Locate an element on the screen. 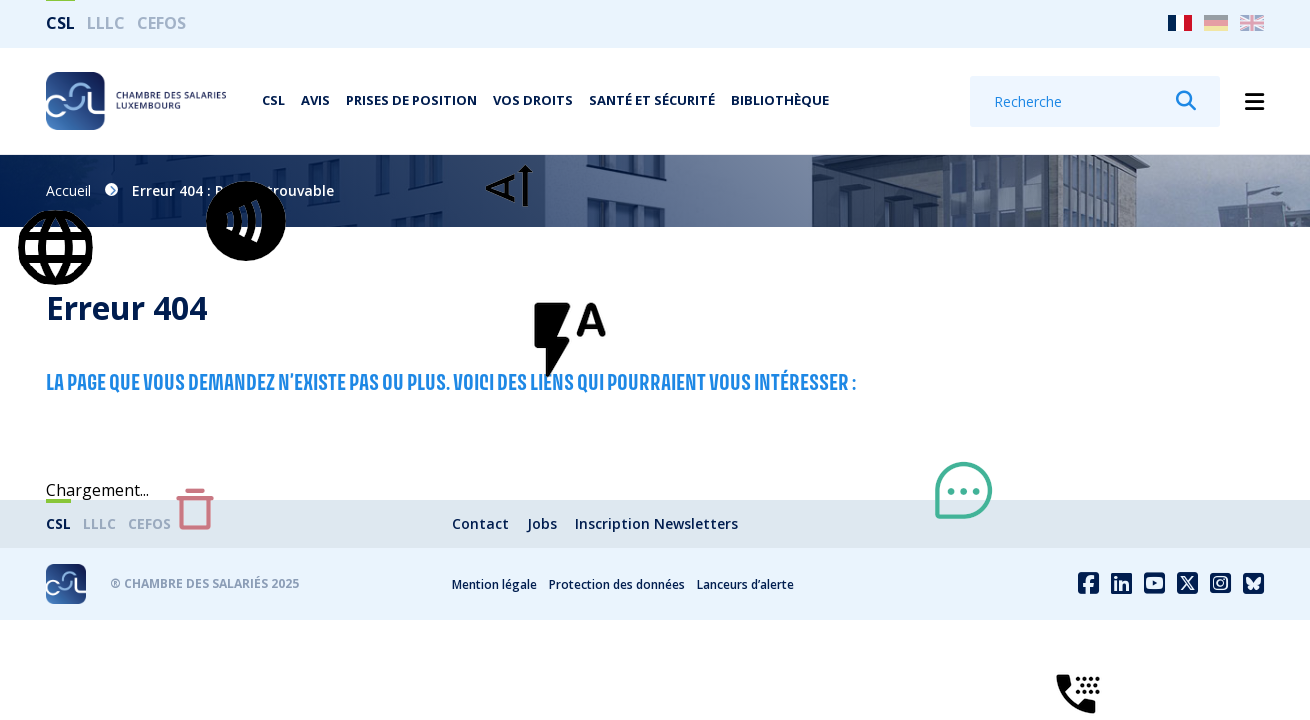 This screenshot has width=1310, height=720. delete item is located at coordinates (195, 511).